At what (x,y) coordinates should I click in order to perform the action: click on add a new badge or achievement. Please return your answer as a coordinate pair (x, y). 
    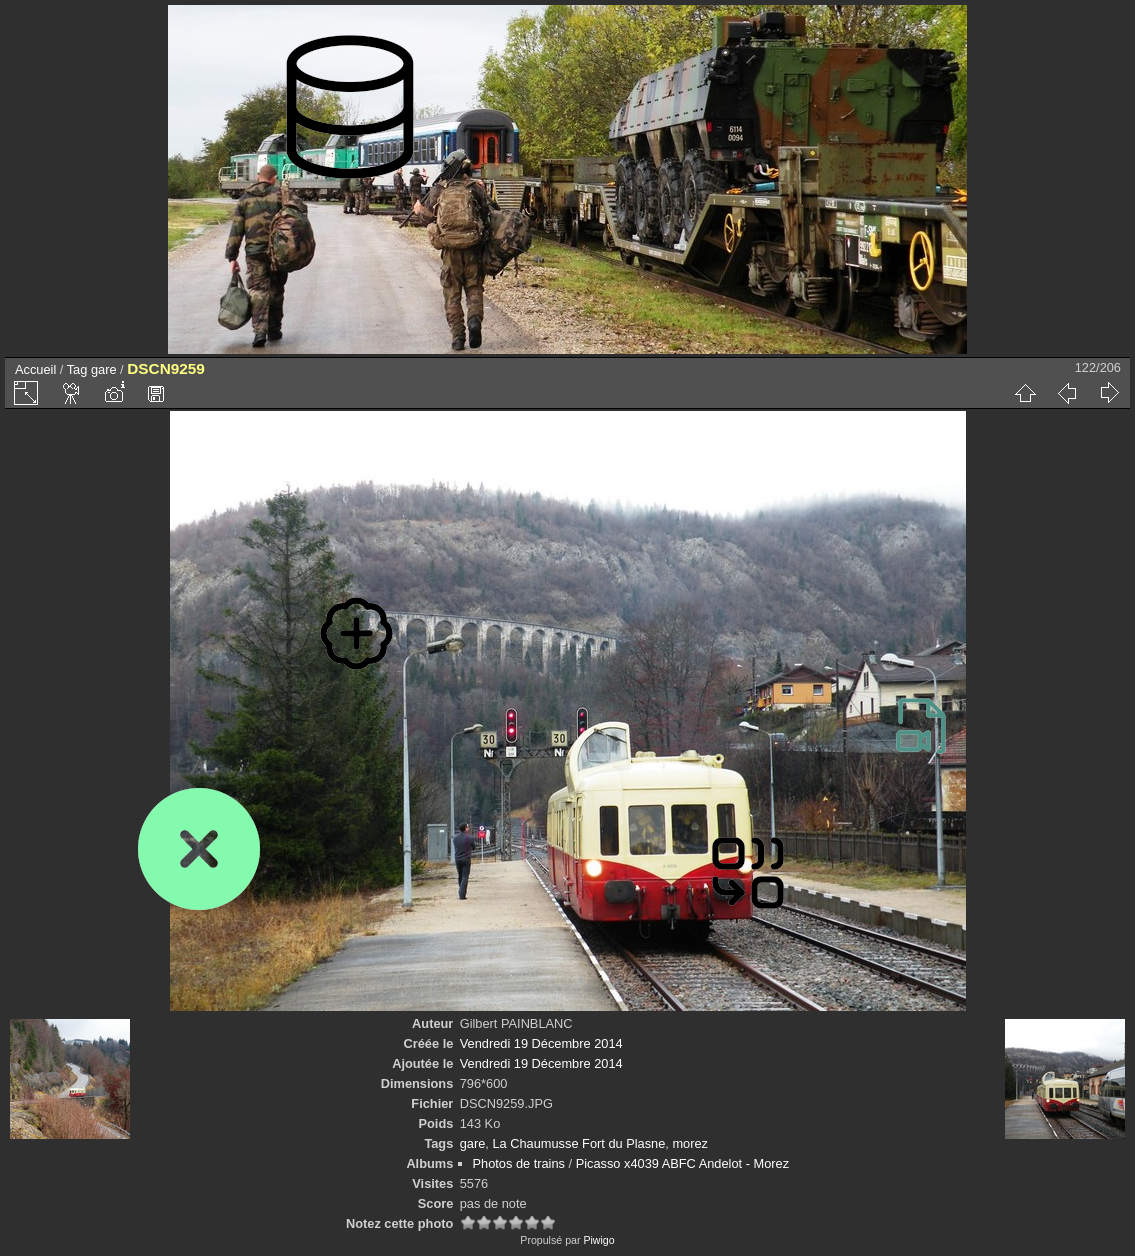
    Looking at the image, I should click on (356, 633).